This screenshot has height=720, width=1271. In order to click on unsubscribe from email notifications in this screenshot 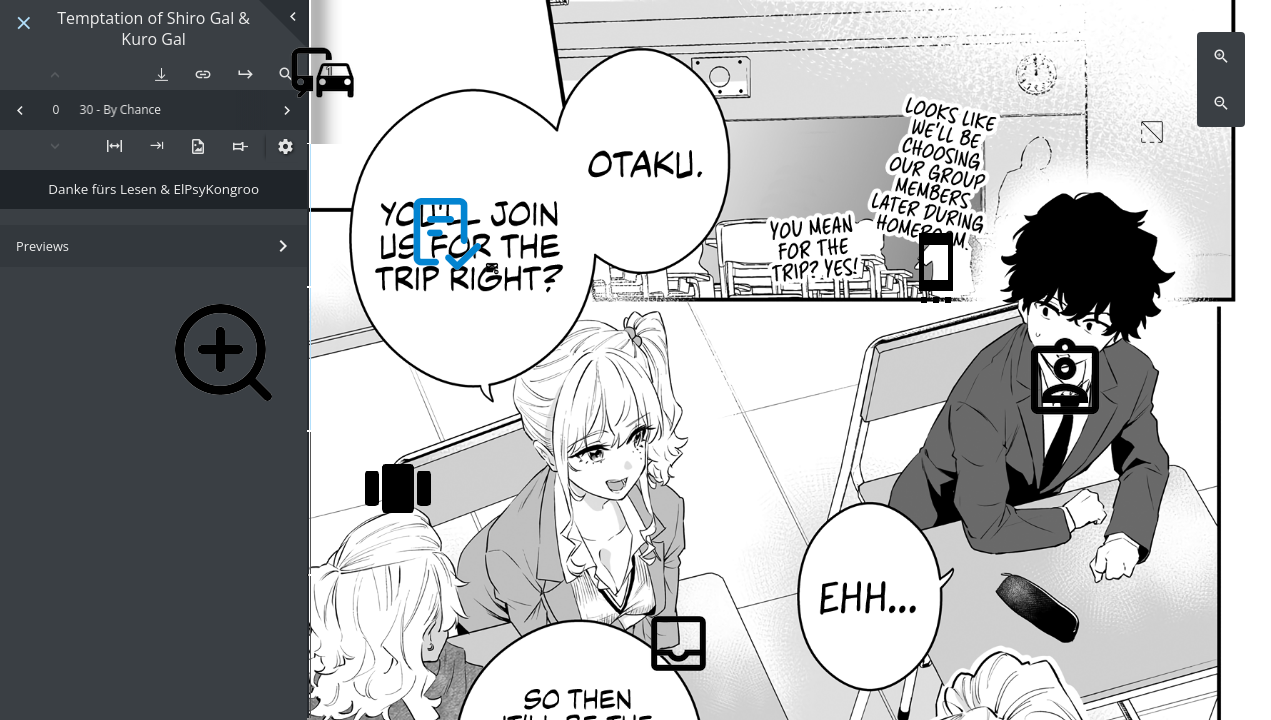, I will do `click(492, 269)`.